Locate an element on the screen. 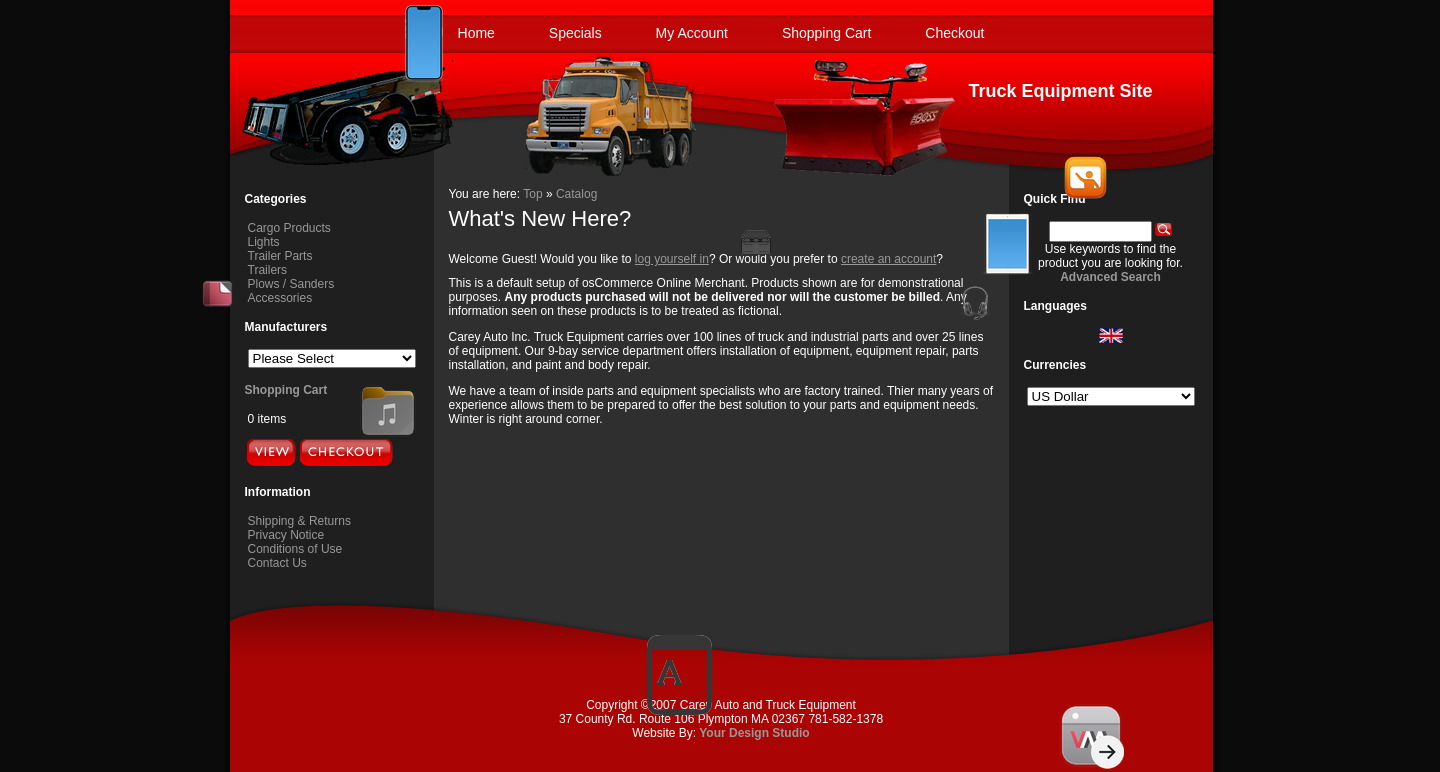 This screenshot has width=1440, height=772. open ebook reader app is located at coordinates (682, 675).